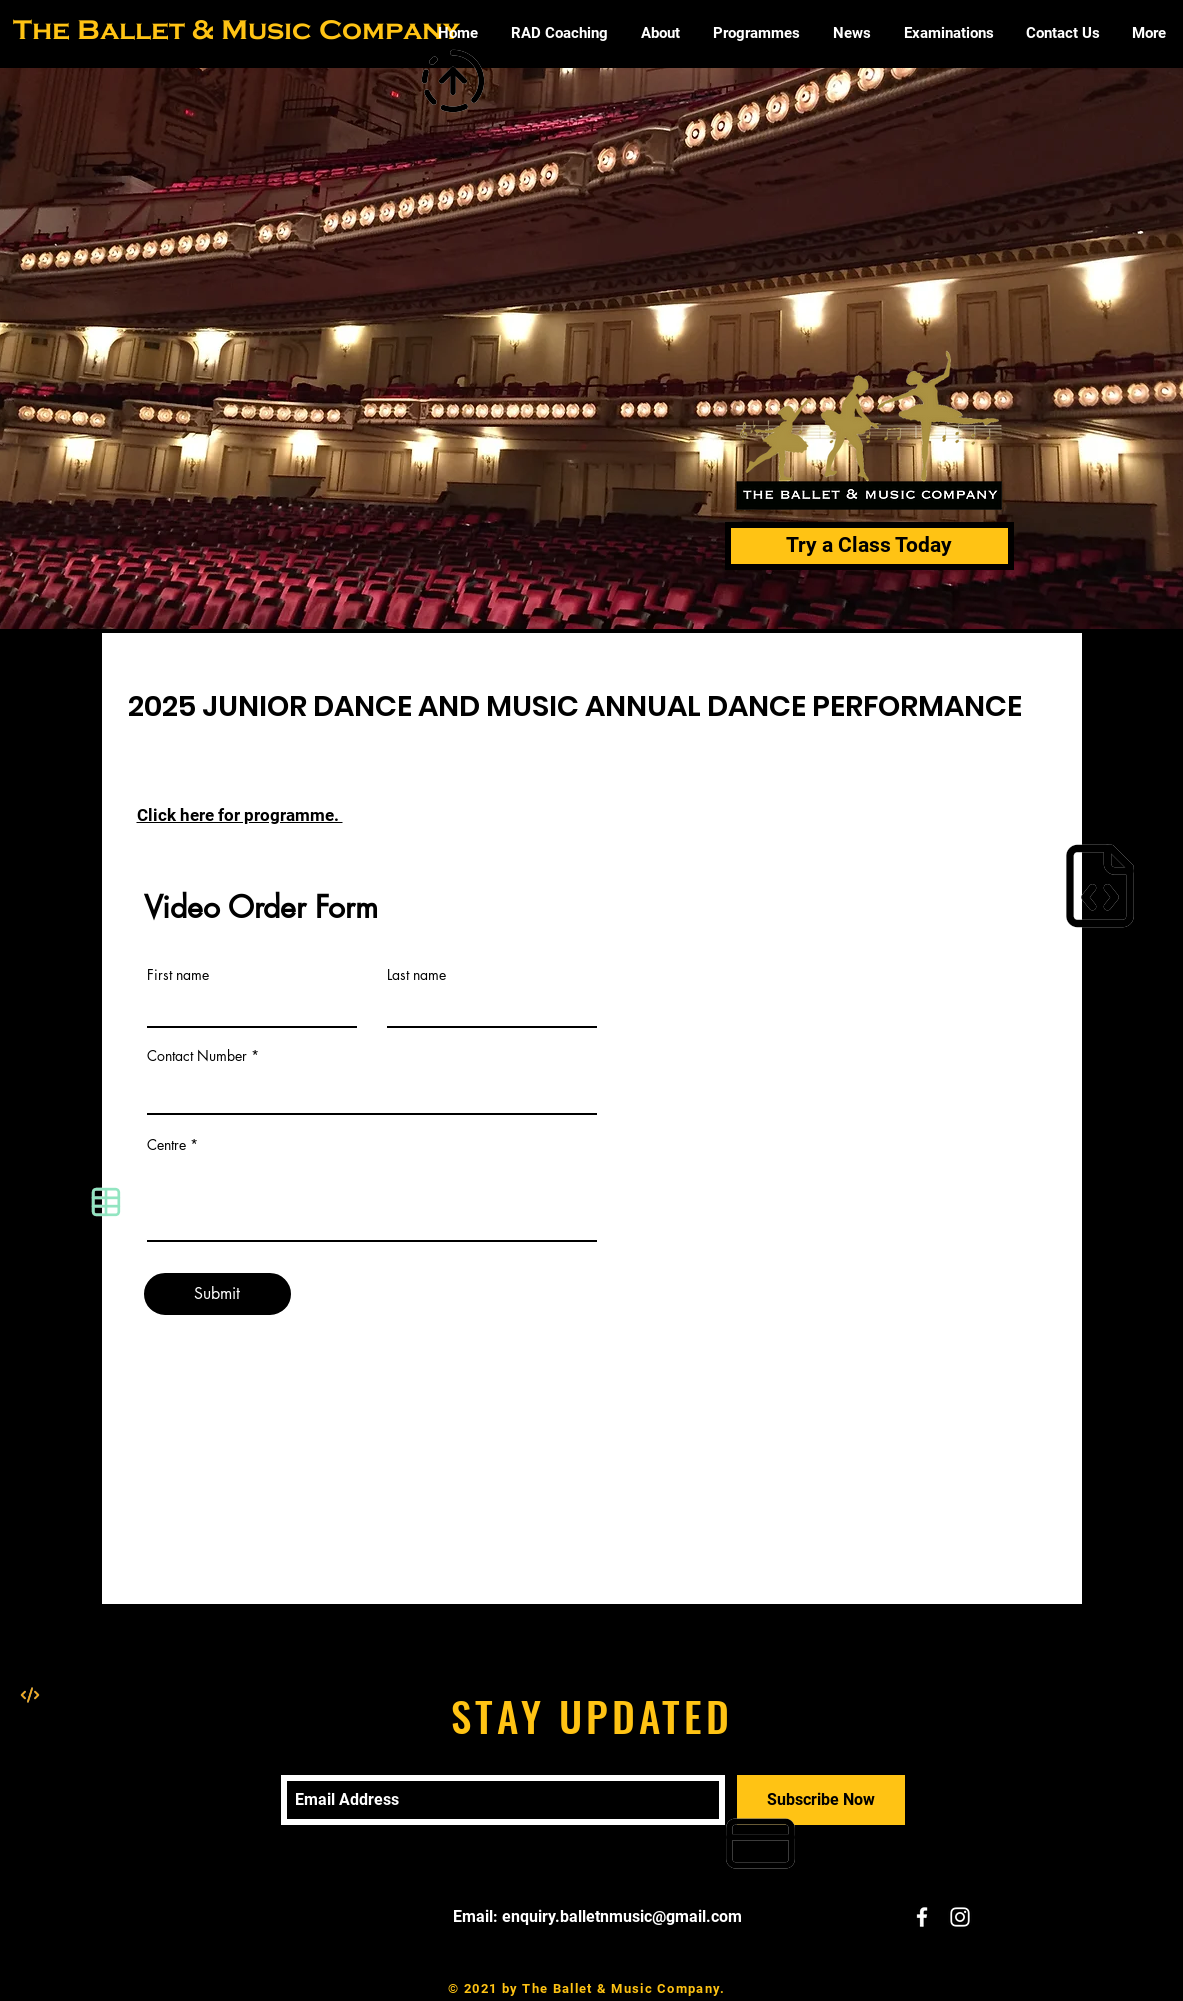 The width and height of the screenshot is (1183, 2001). I want to click on upload in progress, so click(453, 81).